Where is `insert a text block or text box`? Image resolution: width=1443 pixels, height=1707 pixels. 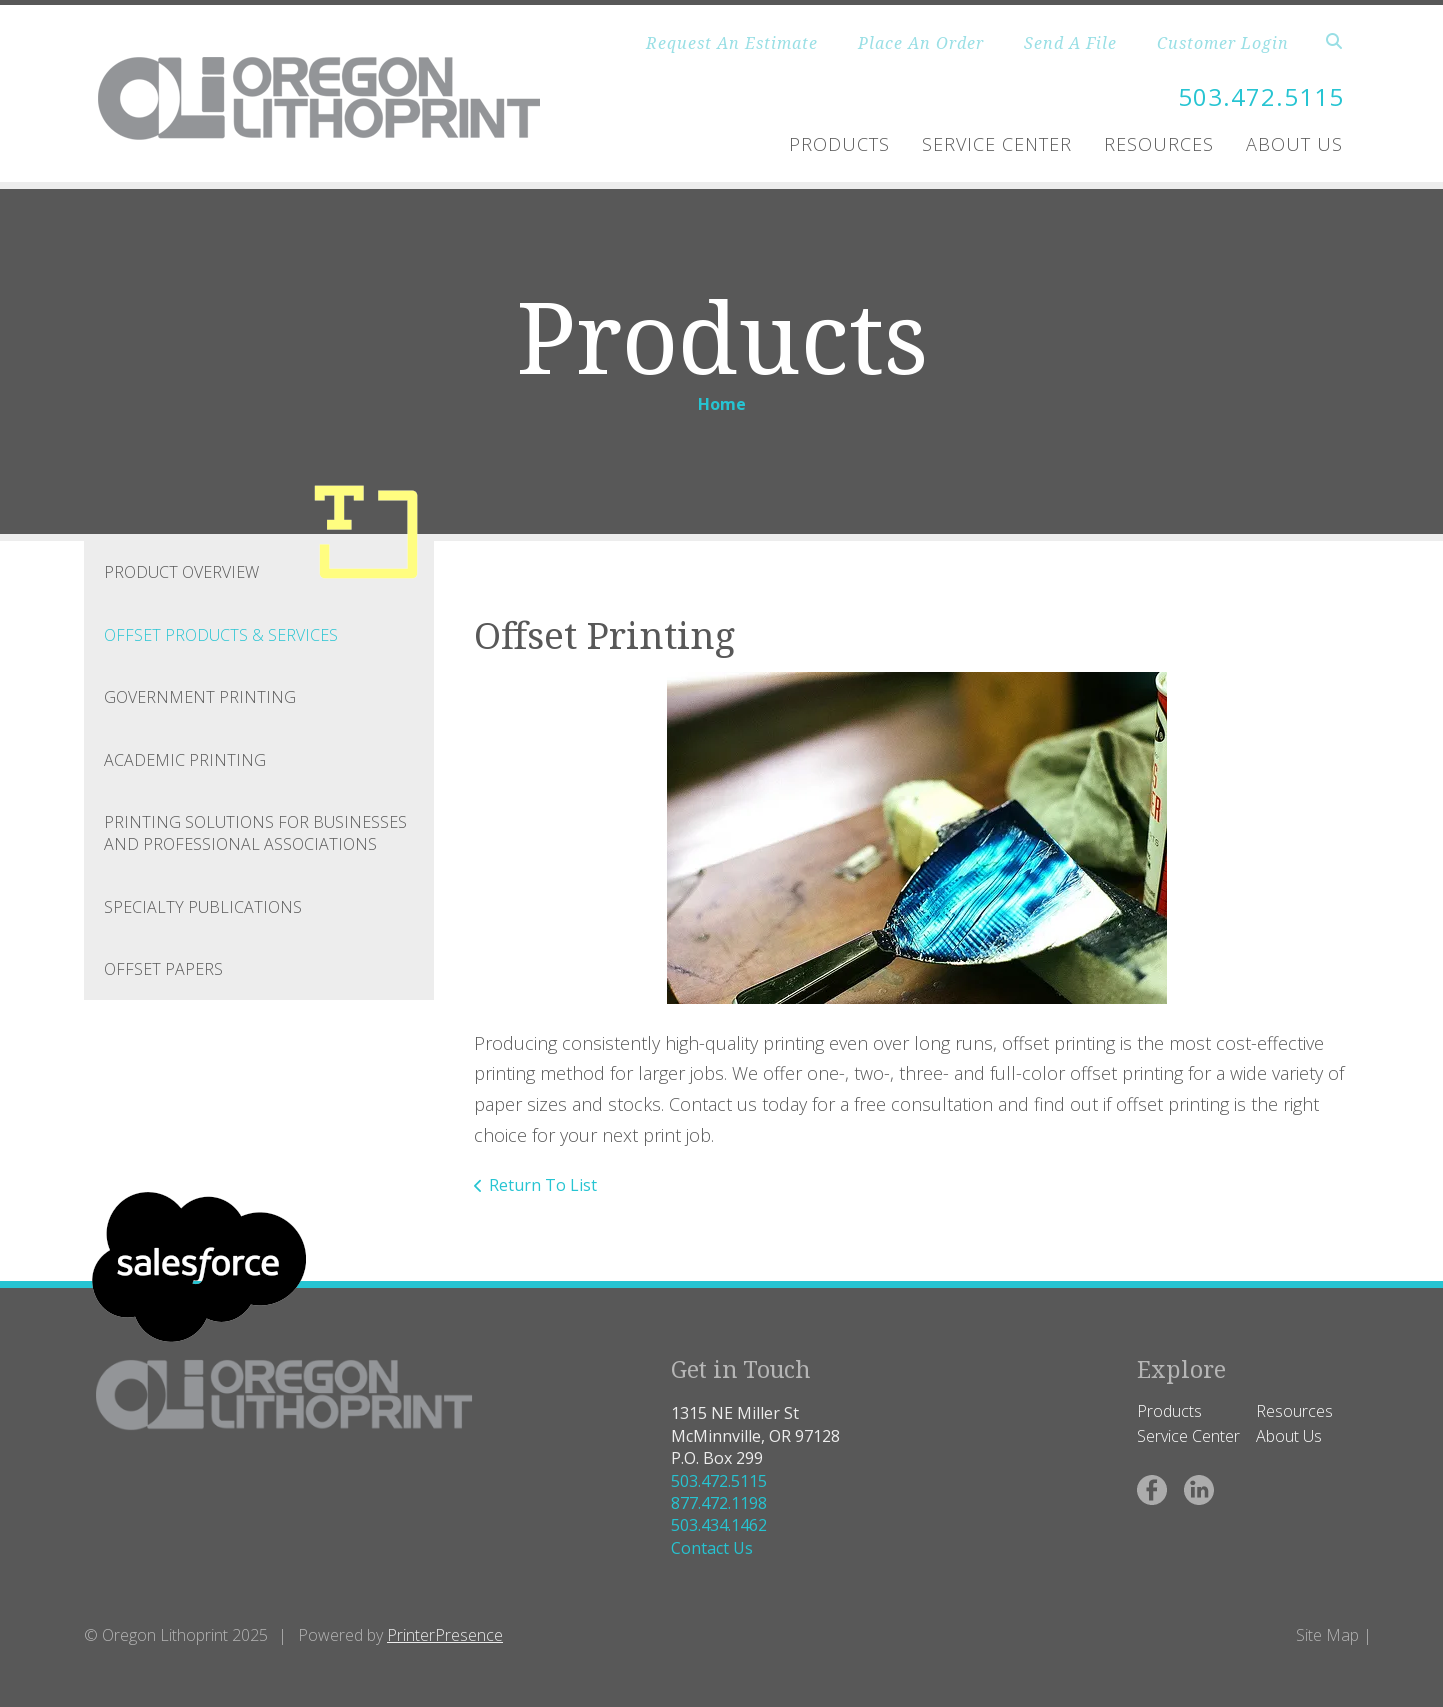
insert a text block or text box is located at coordinates (368, 534).